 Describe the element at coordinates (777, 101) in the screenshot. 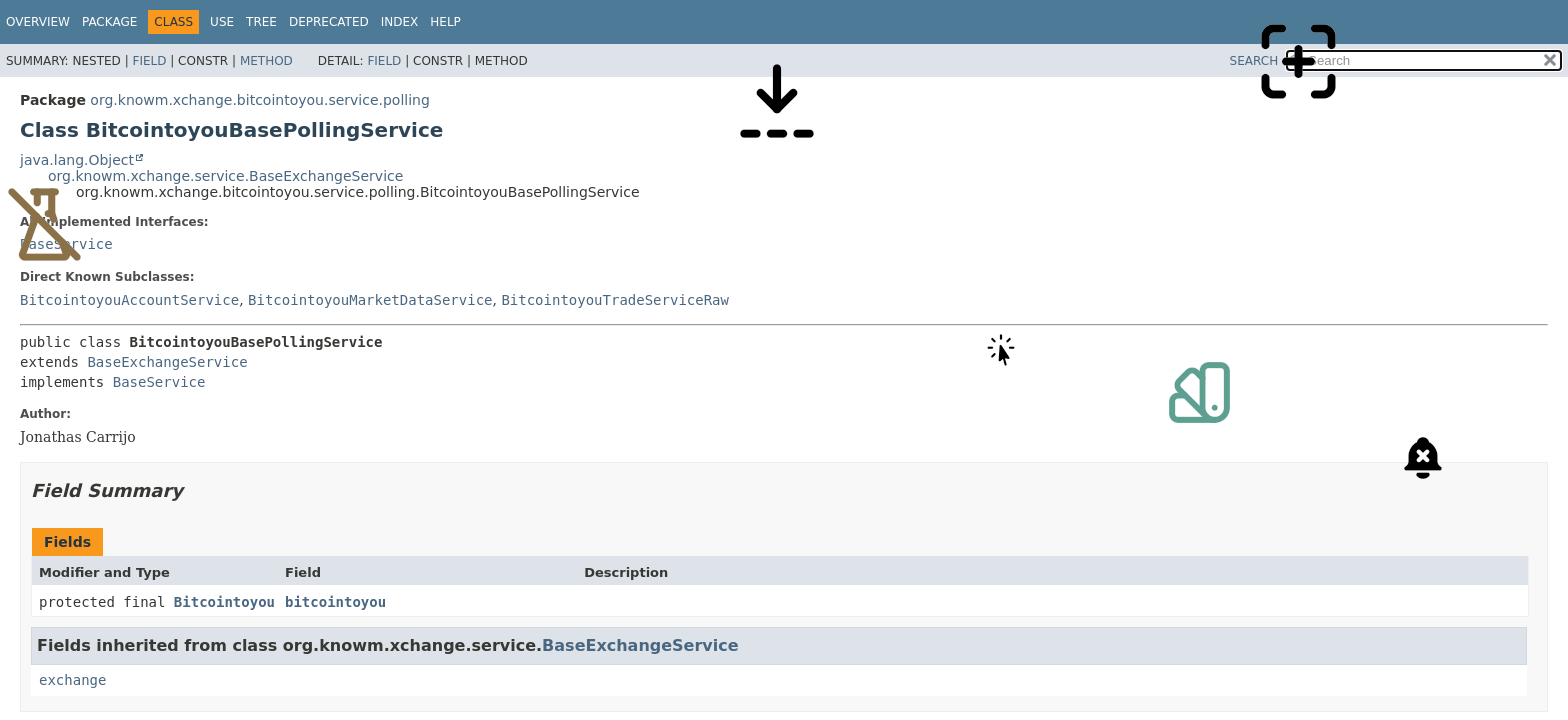

I see `download file to a specific location` at that location.